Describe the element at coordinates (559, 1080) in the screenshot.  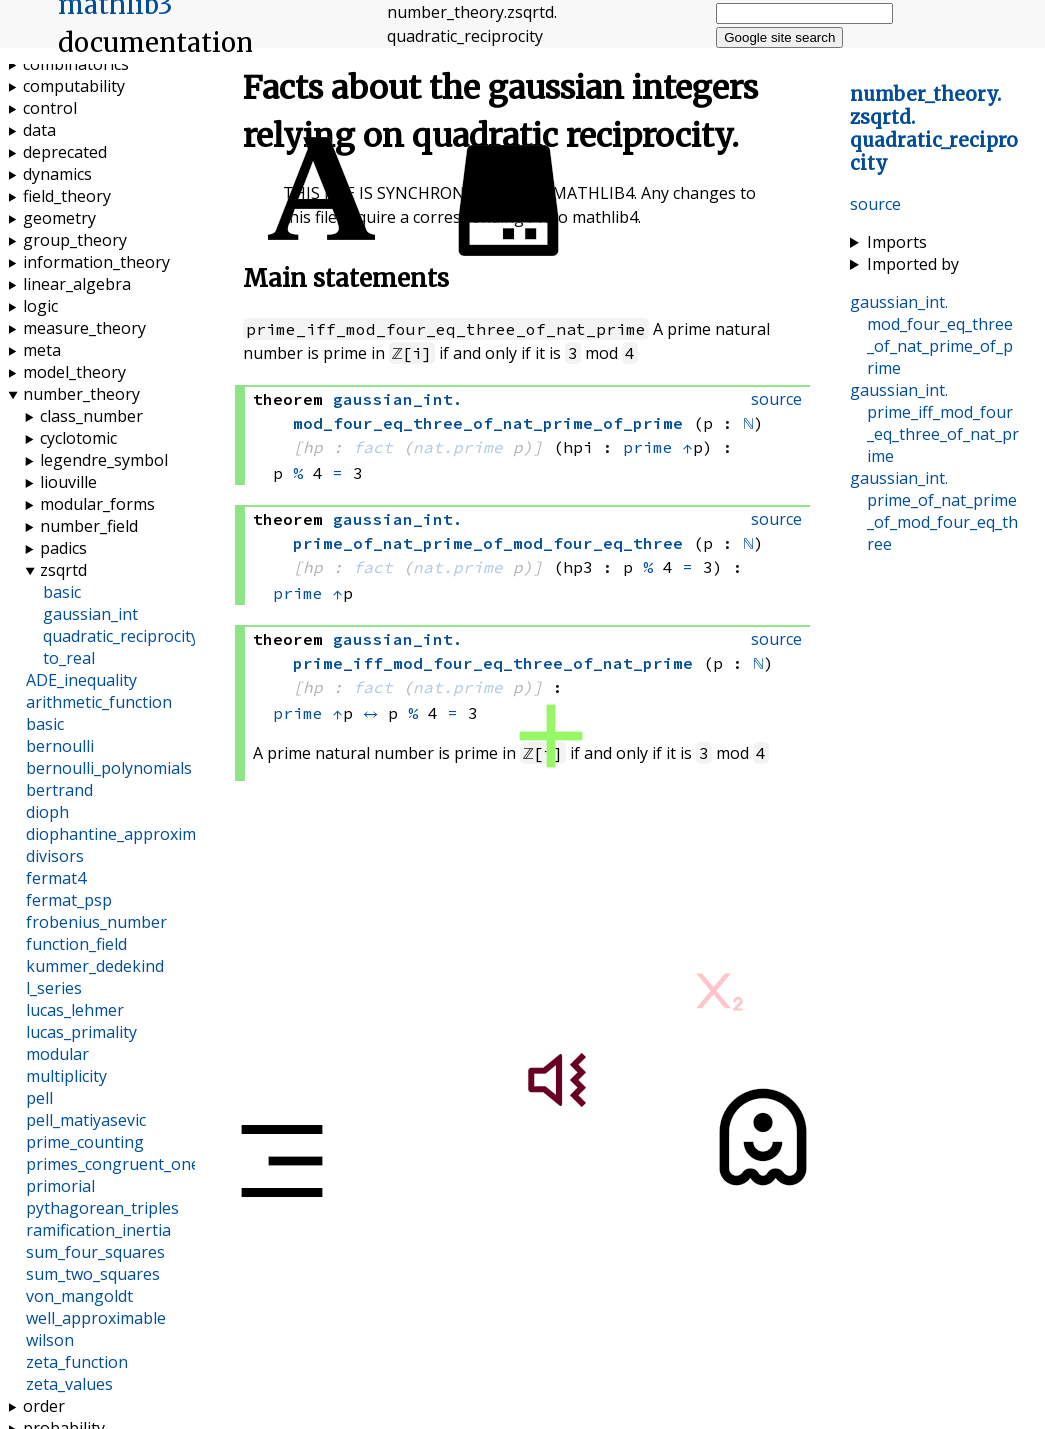
I see `set device to vibrate mode` at that location.